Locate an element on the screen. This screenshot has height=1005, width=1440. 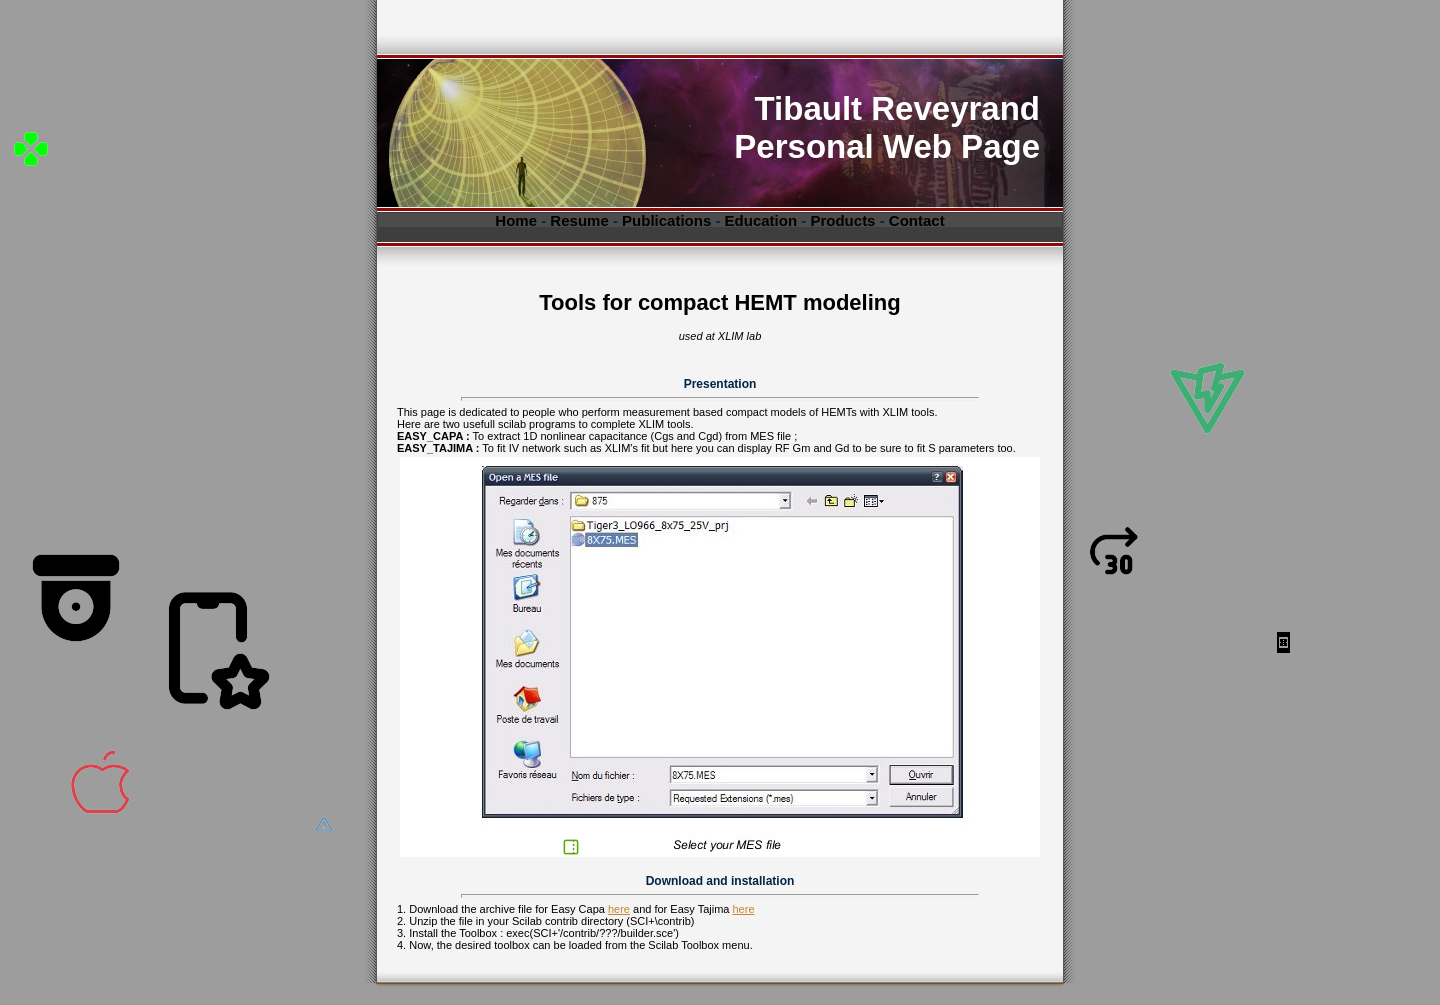
apple company logo or branding is located at coordinates (102, 786).